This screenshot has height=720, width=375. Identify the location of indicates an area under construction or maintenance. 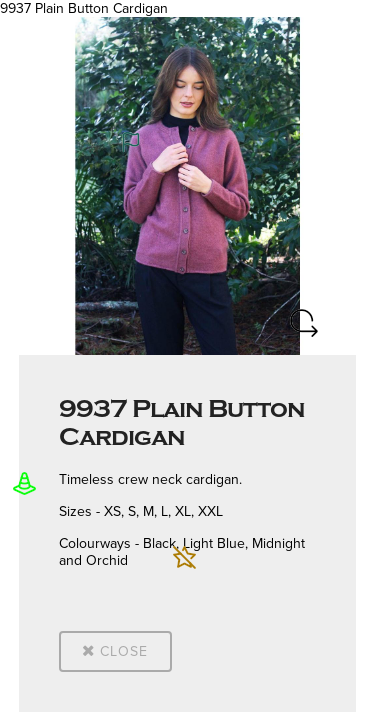
(24, 483).